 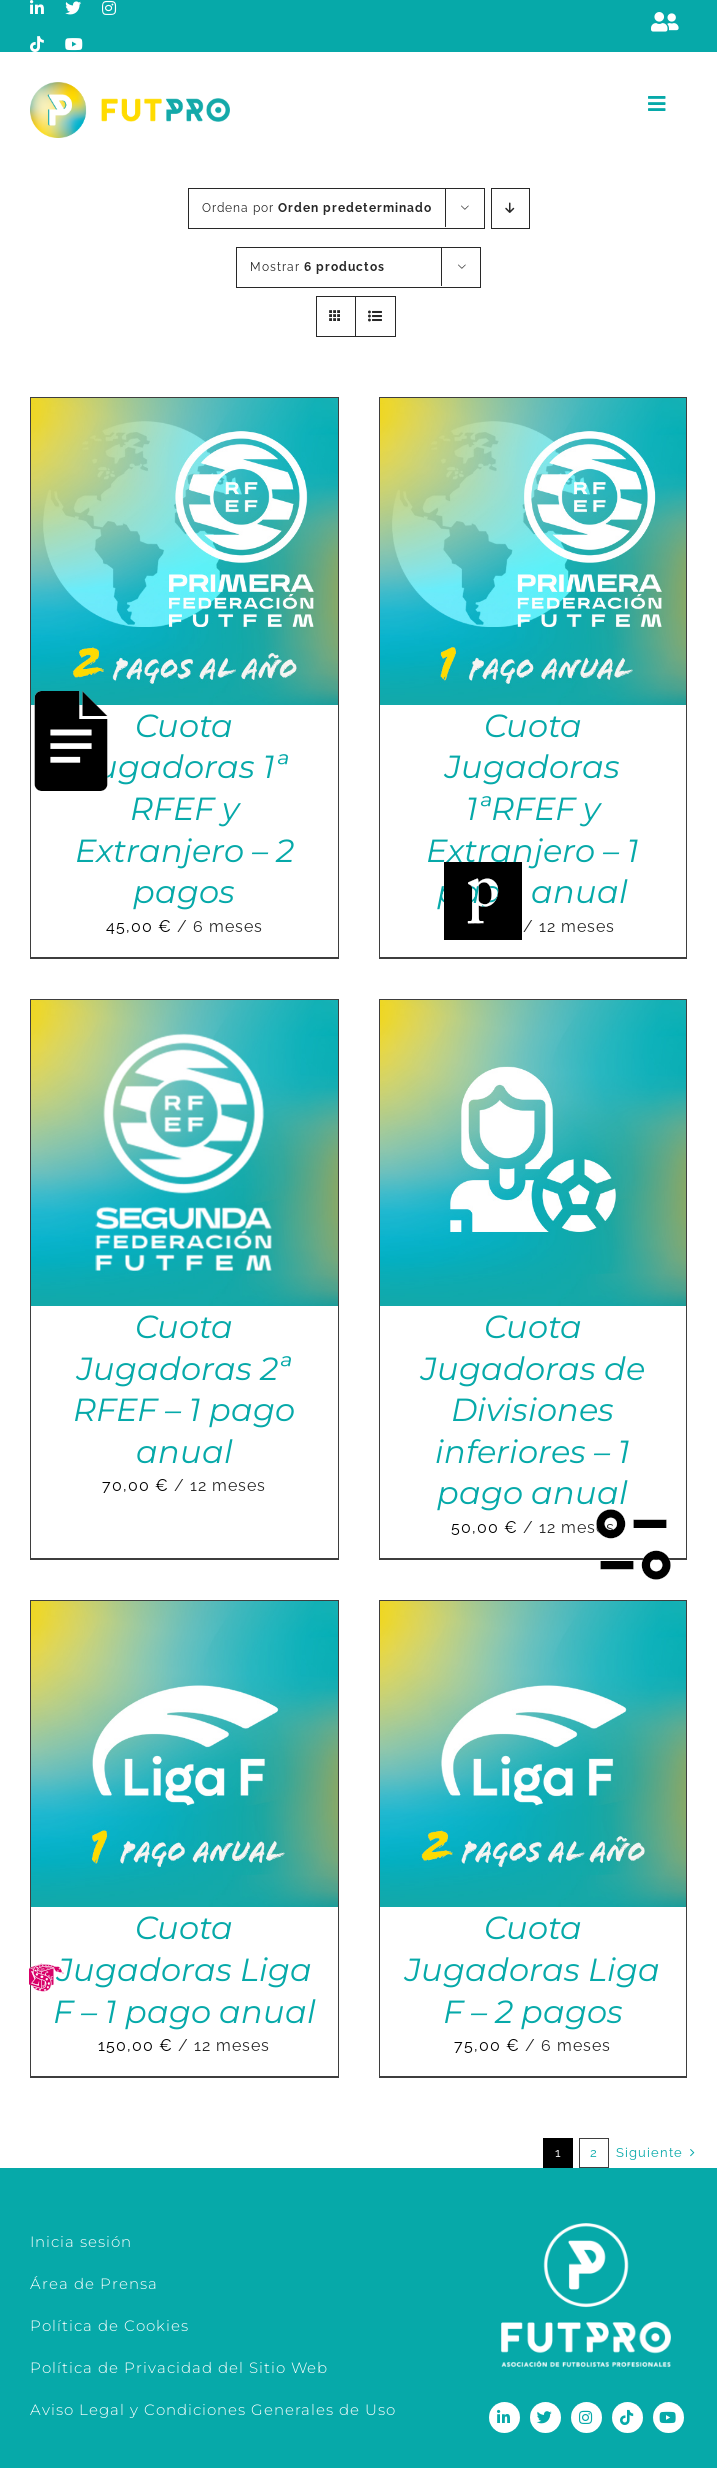 I want to click on open google docs, so click(x=71, y=741).